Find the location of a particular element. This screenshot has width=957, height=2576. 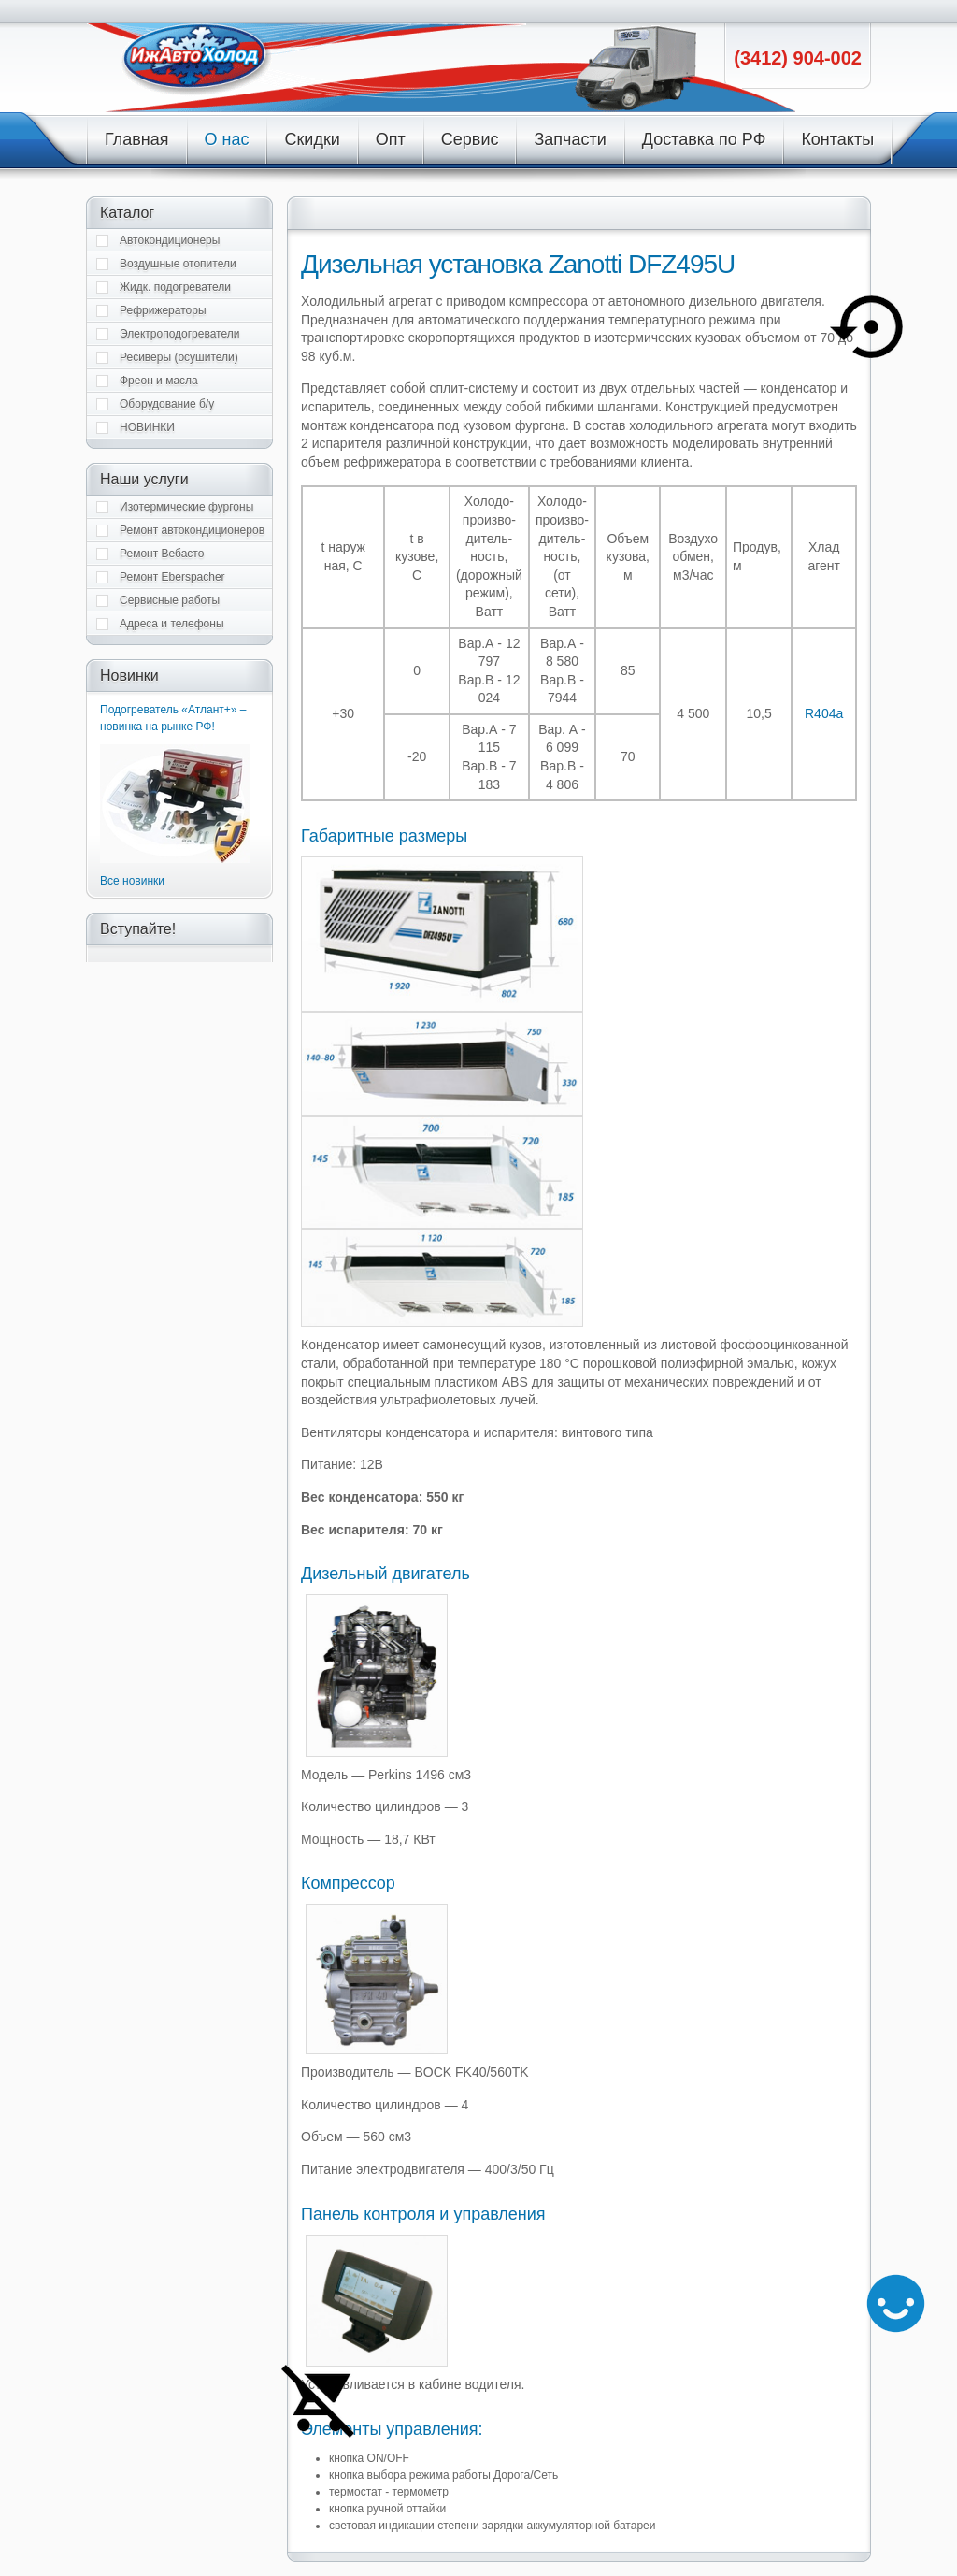

restore settings to a previous backup is located at coordinates (871, 326).